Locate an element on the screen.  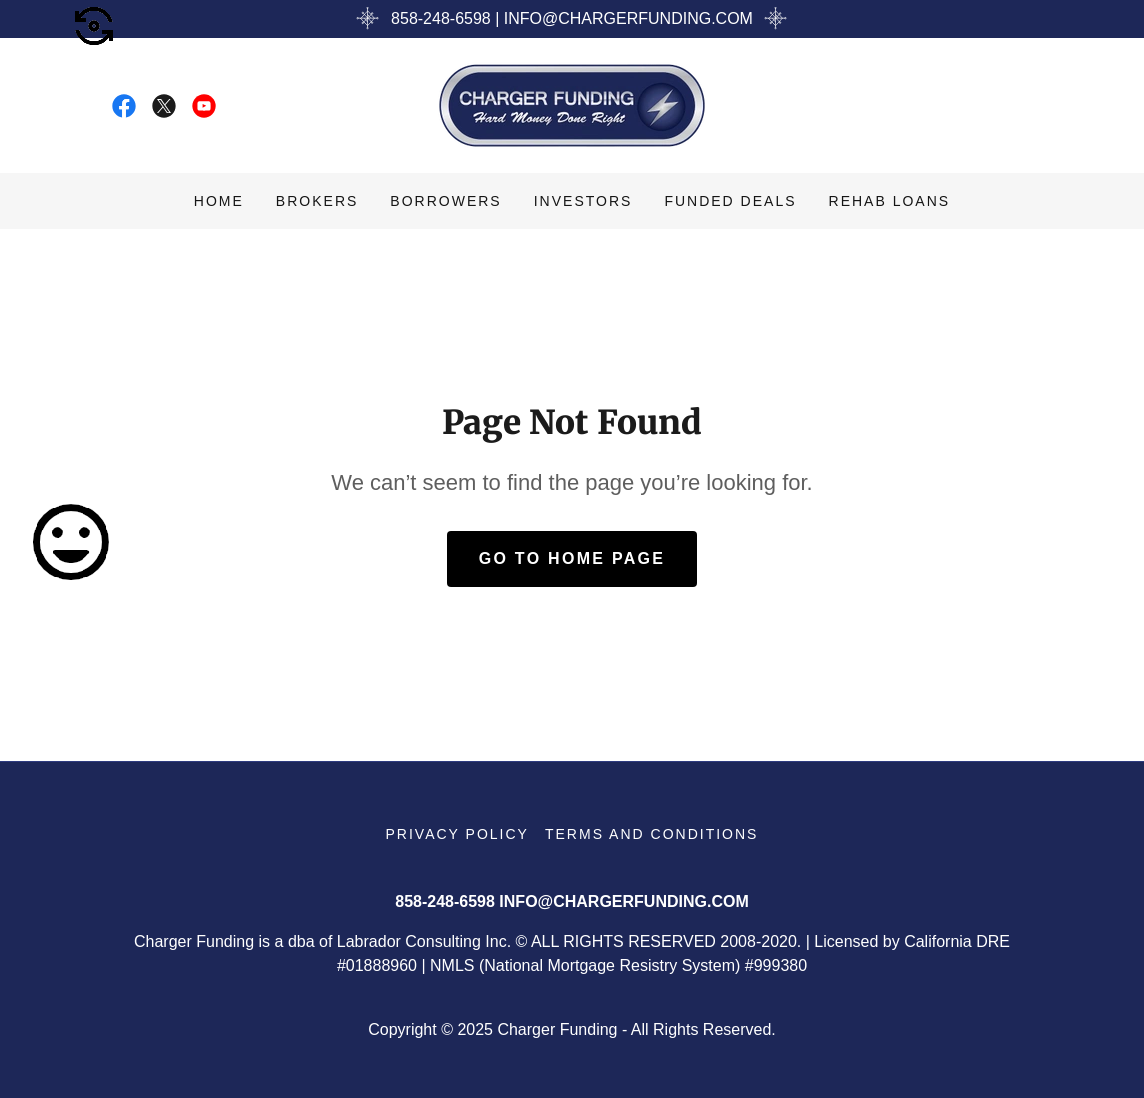
switch between front and rear camera is located at coordinates (94, 26).